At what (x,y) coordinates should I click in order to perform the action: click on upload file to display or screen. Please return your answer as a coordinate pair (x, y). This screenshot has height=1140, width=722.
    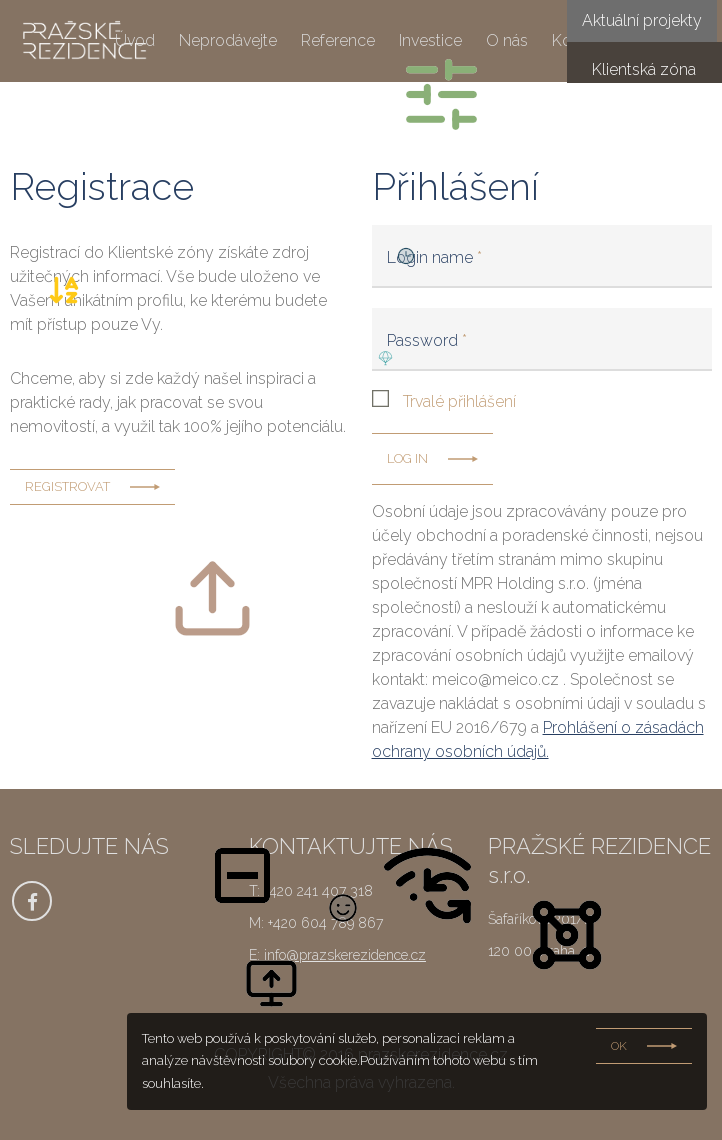
    Looking at the image, I should click on (271, 983).